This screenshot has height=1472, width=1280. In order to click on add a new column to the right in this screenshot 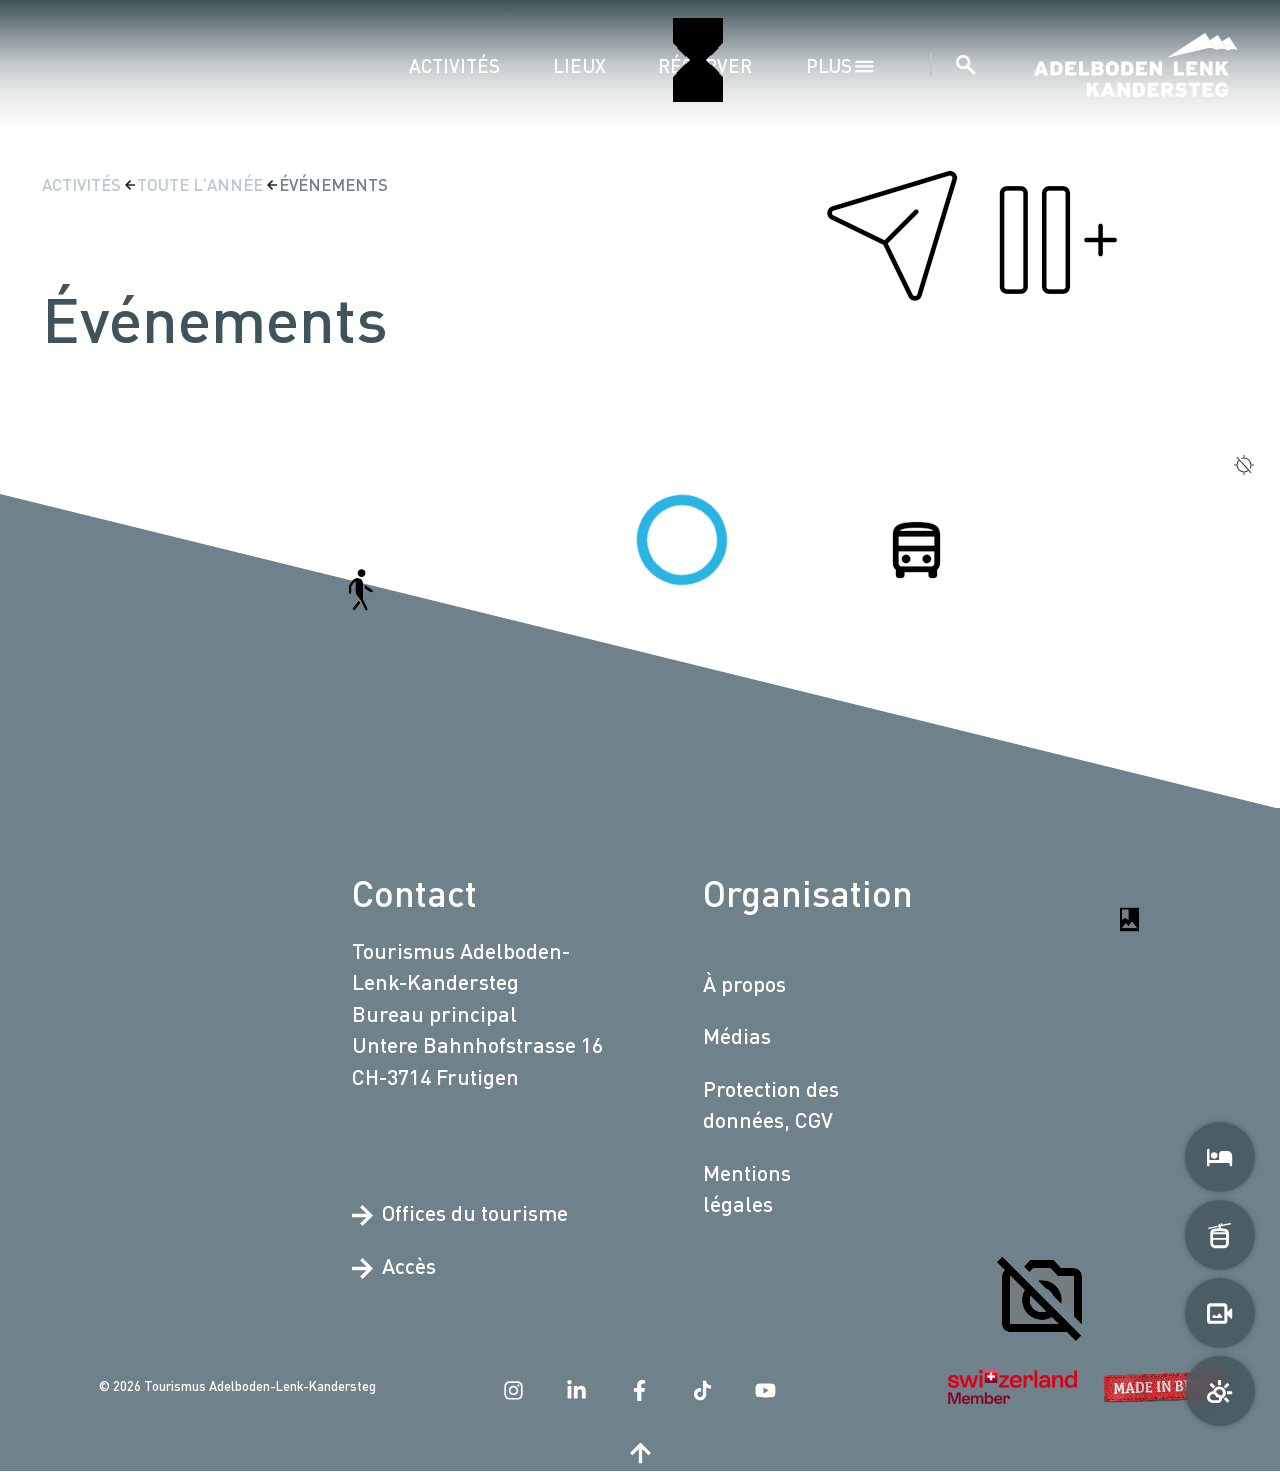, I will do `click(1049, 240)`.